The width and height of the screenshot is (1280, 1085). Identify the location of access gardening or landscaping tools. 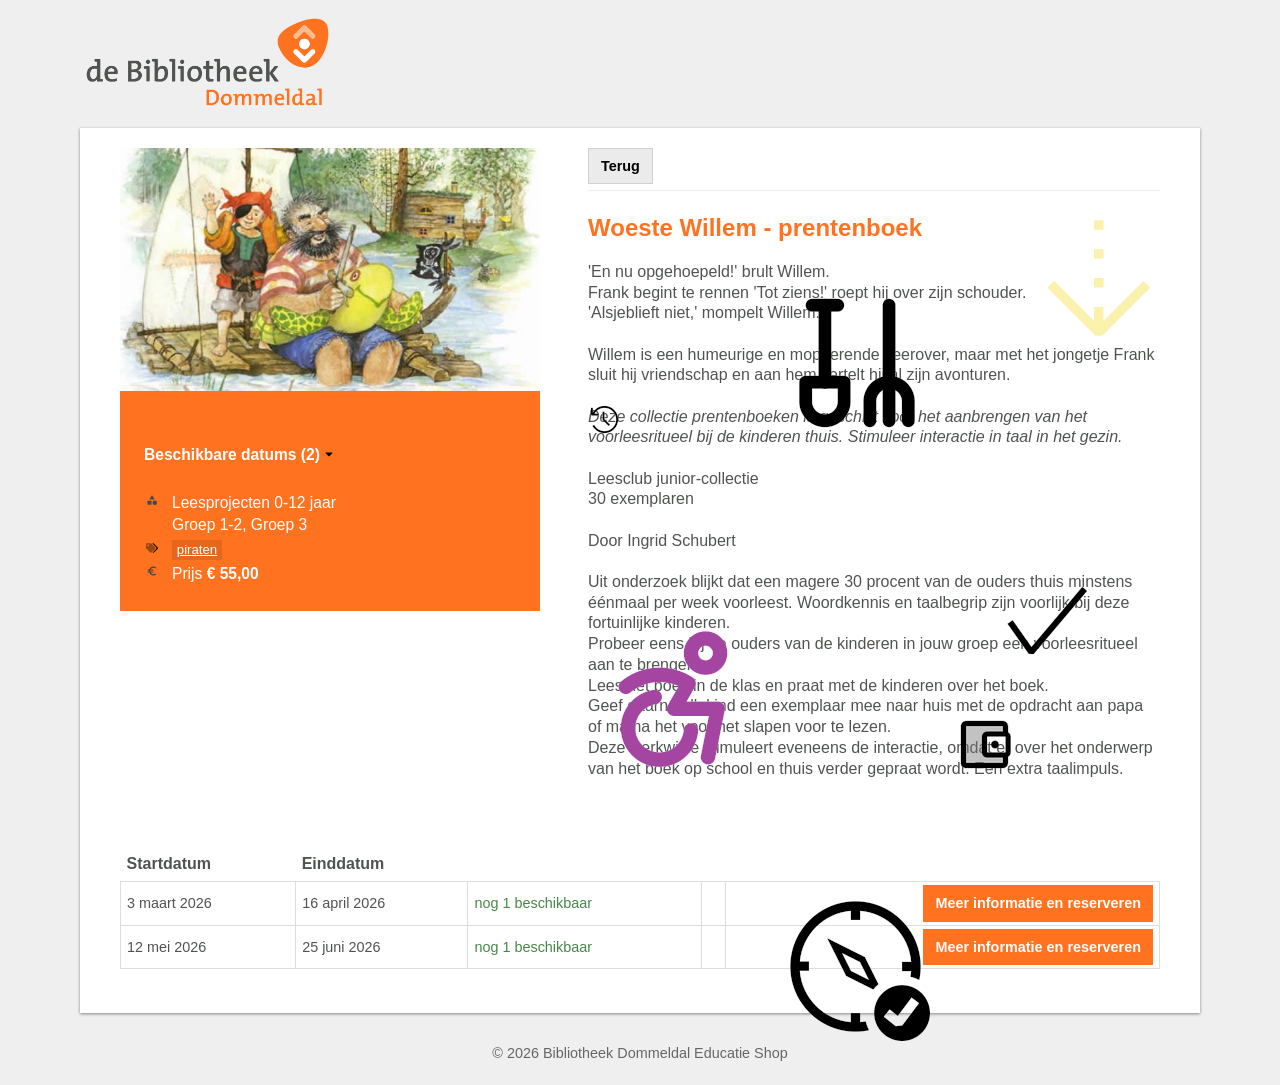
(857, 363).